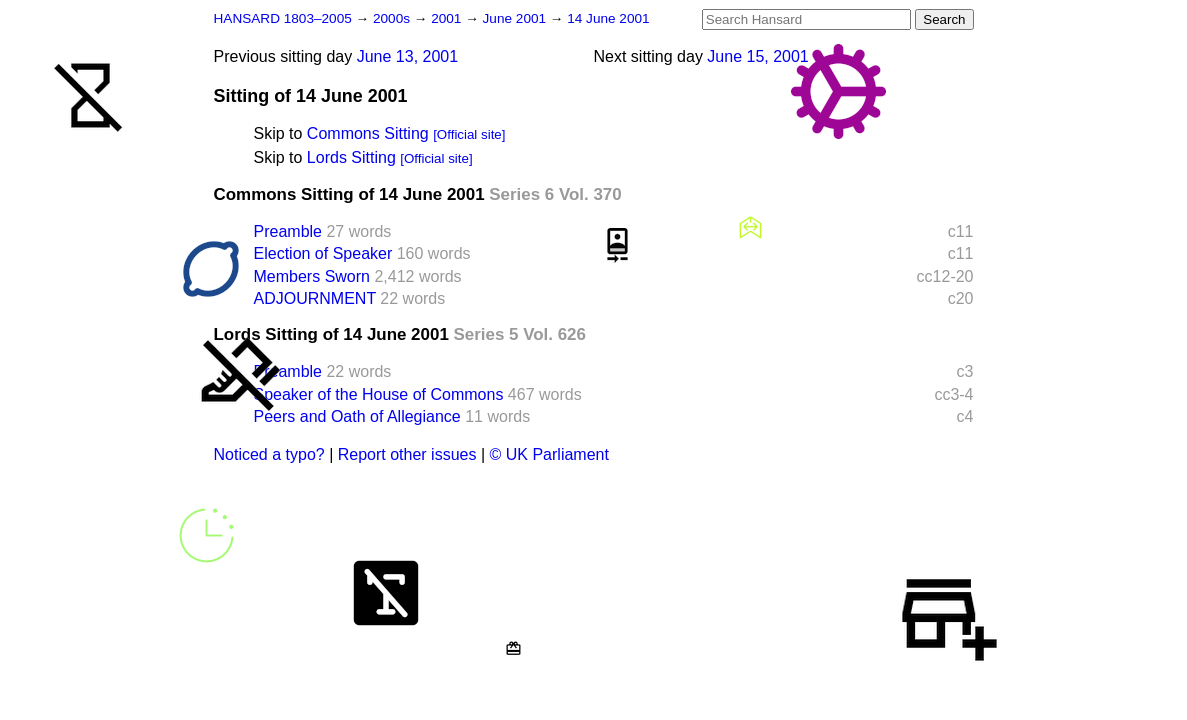  What do you see at coordinates (206, 535) in the screenshot?
I see `view countdown timer` at bounding box center [206, 535].